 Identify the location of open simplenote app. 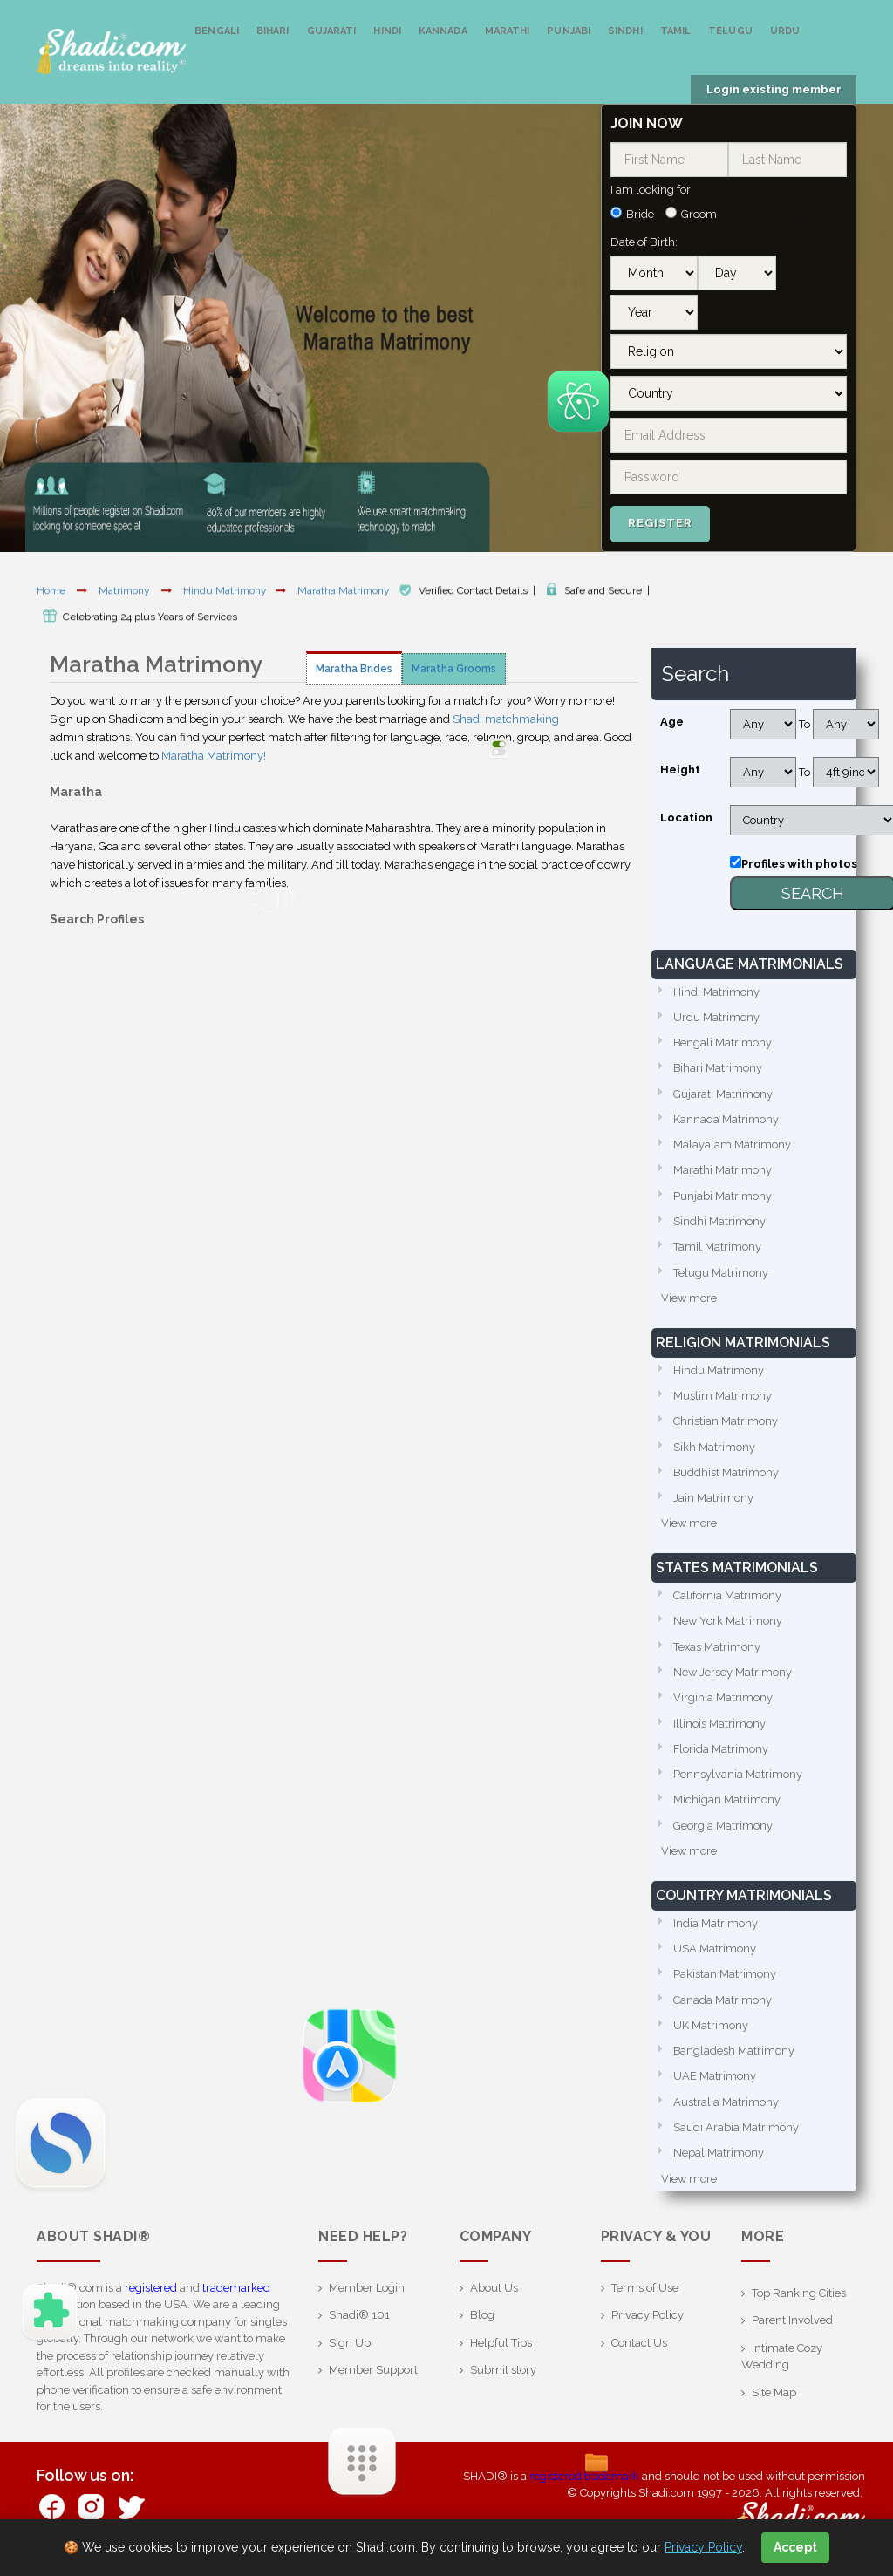
(60, 2143).